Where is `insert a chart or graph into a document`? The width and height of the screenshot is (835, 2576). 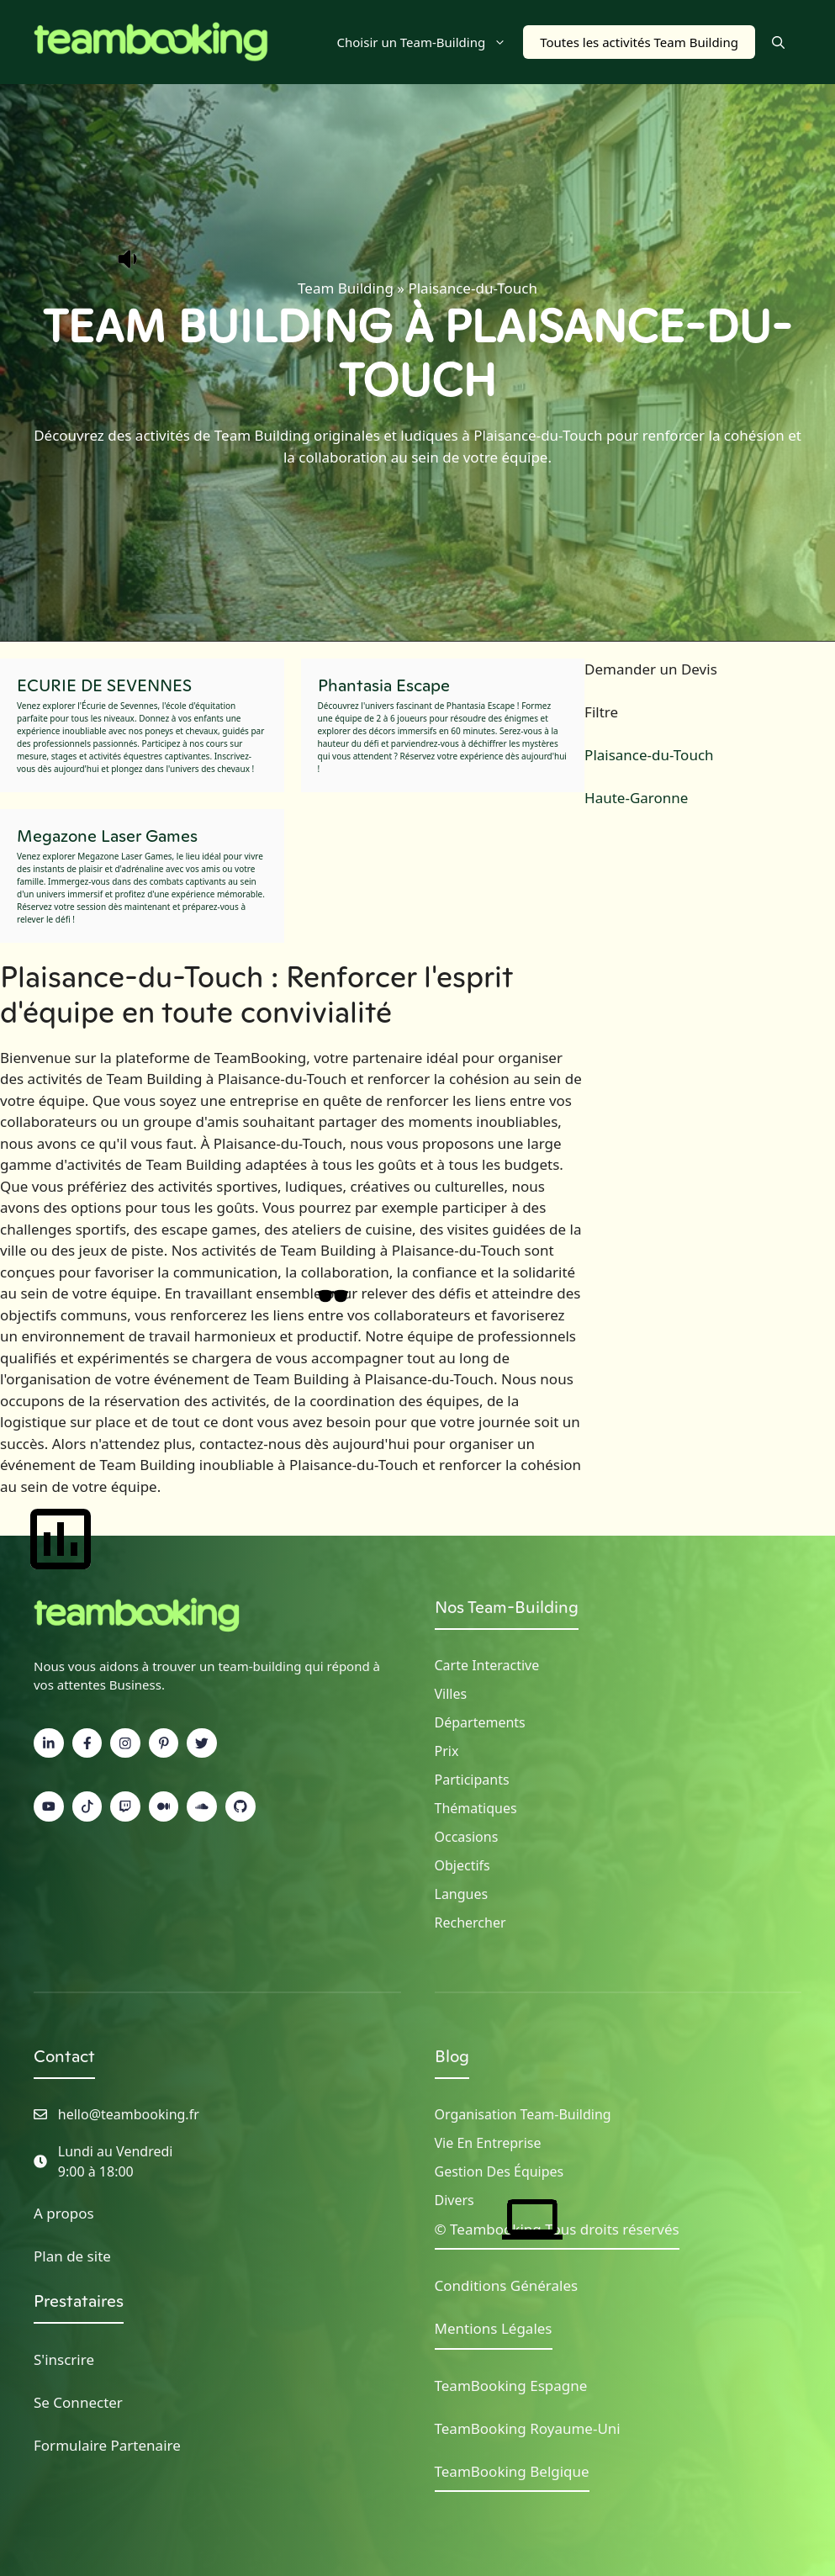 insert a chart or graph into a document is located at coordinates (61, 1539).